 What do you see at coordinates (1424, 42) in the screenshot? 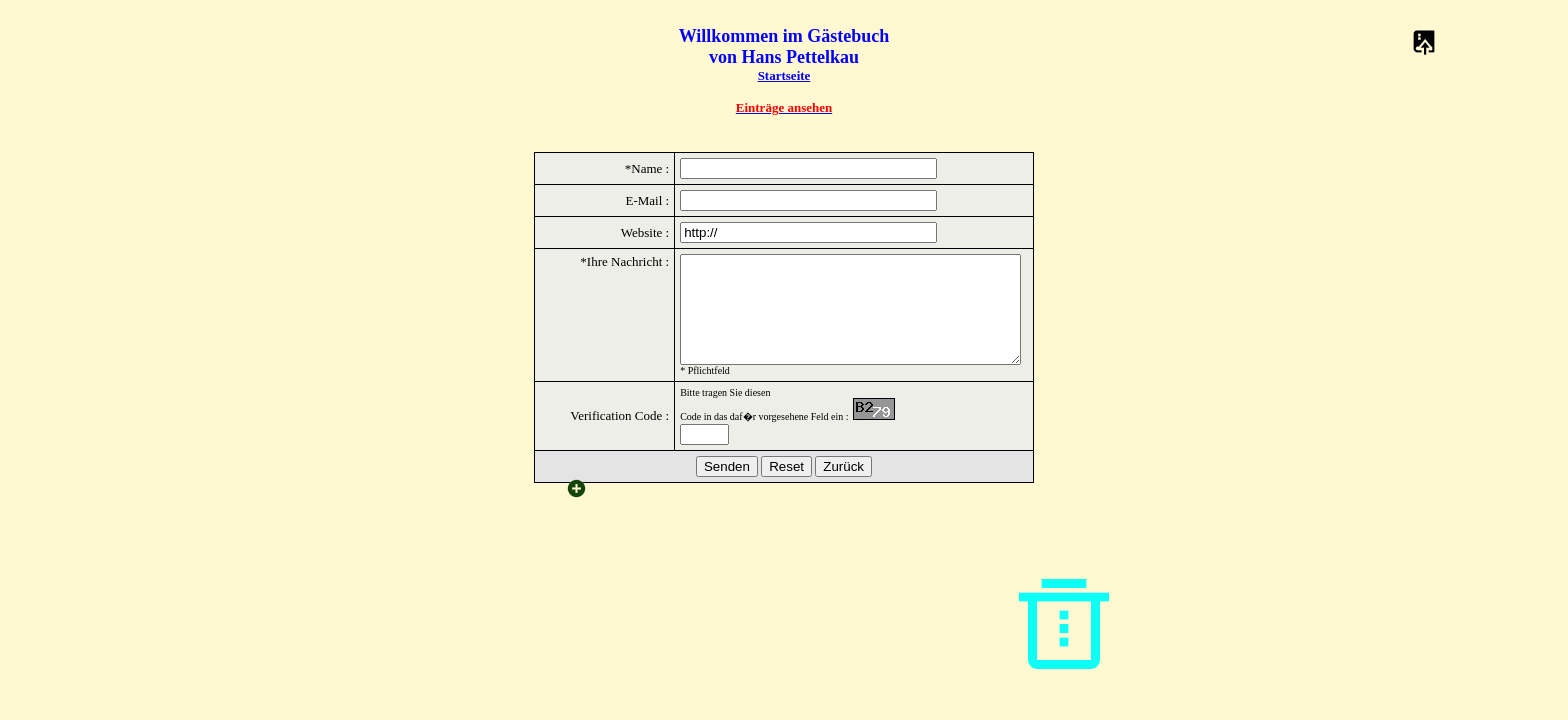
I see `view commit history for a repository` at bounding box center [1424, 42].